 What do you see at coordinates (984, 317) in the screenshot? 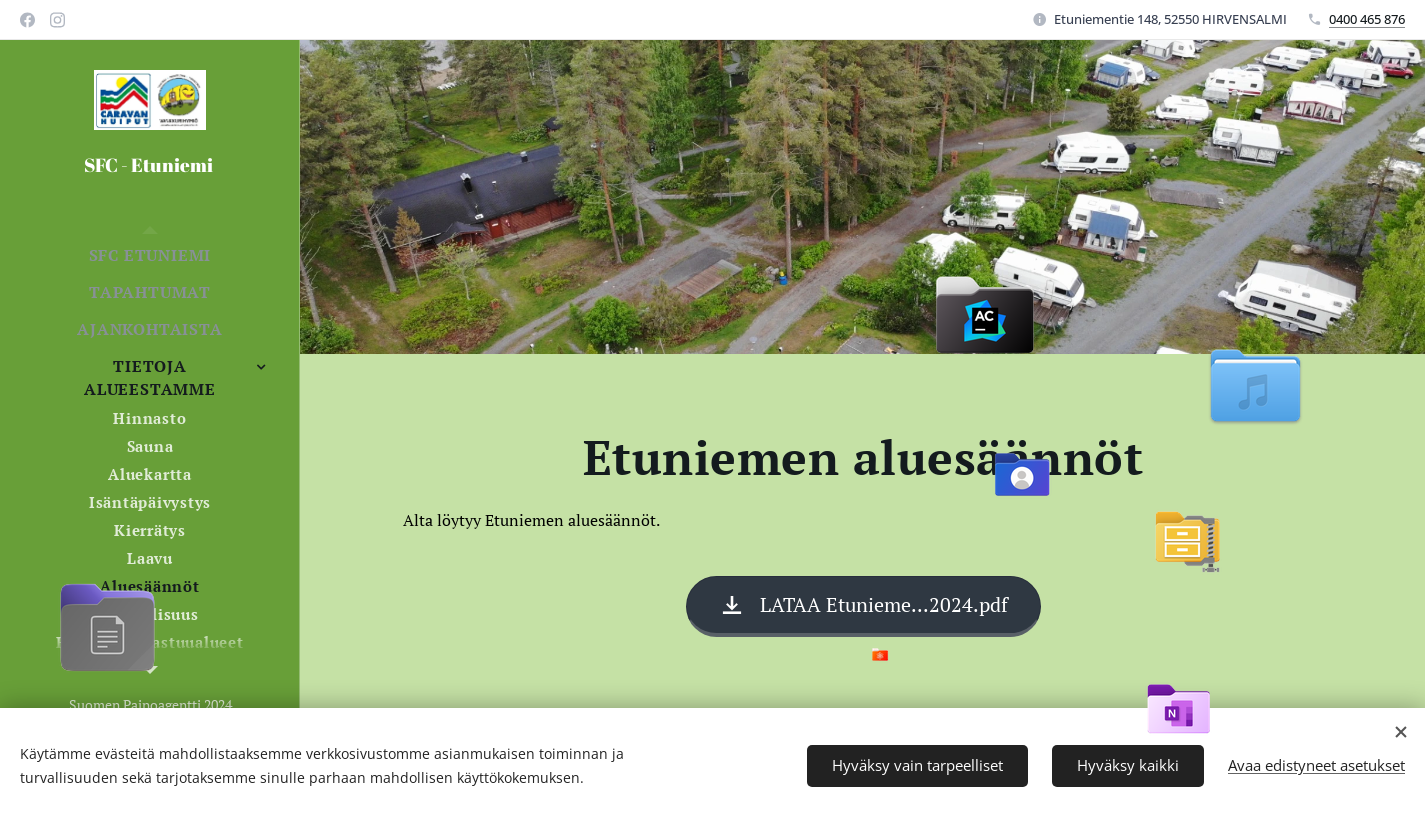
I see `open AppCode project folder` at bounding box center [984, 317].